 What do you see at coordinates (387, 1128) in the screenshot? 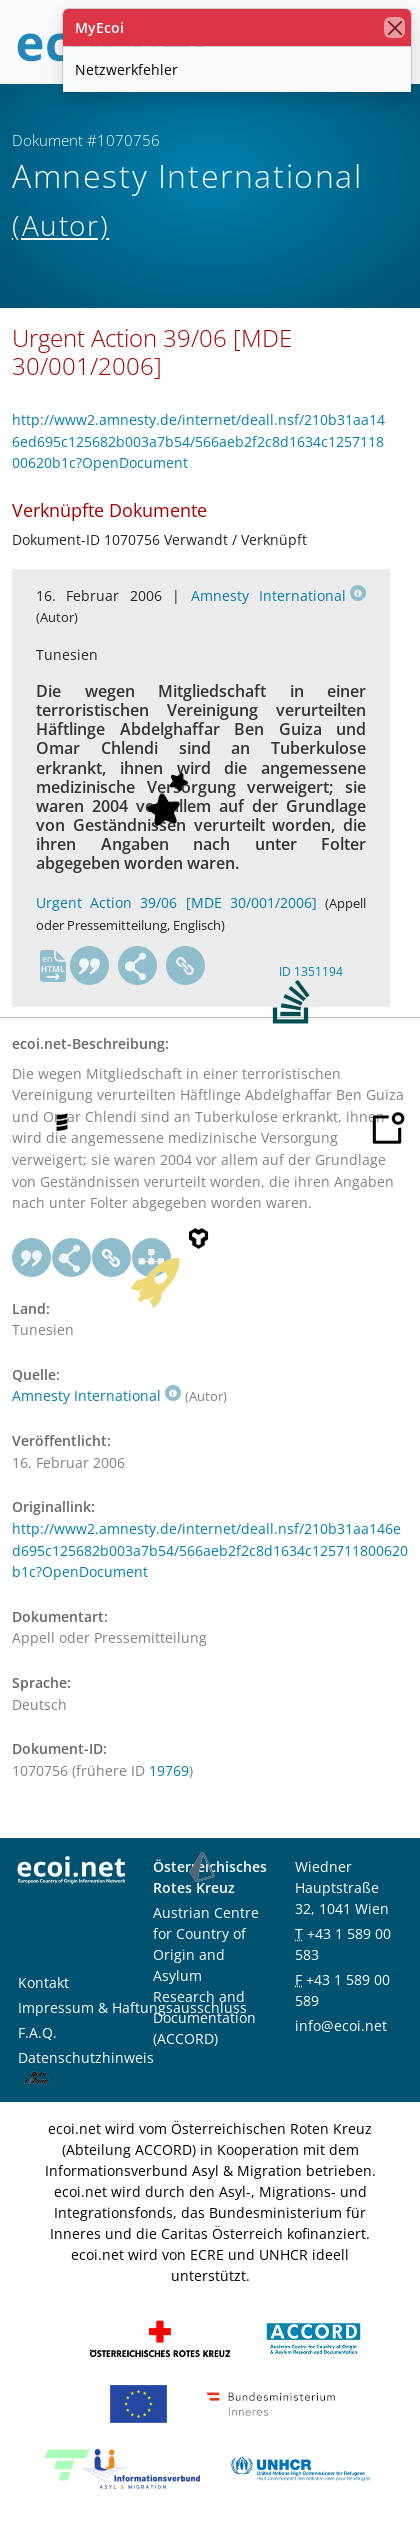
I see `indicates new notifications or alerts` at bounding box center [387, 1128].